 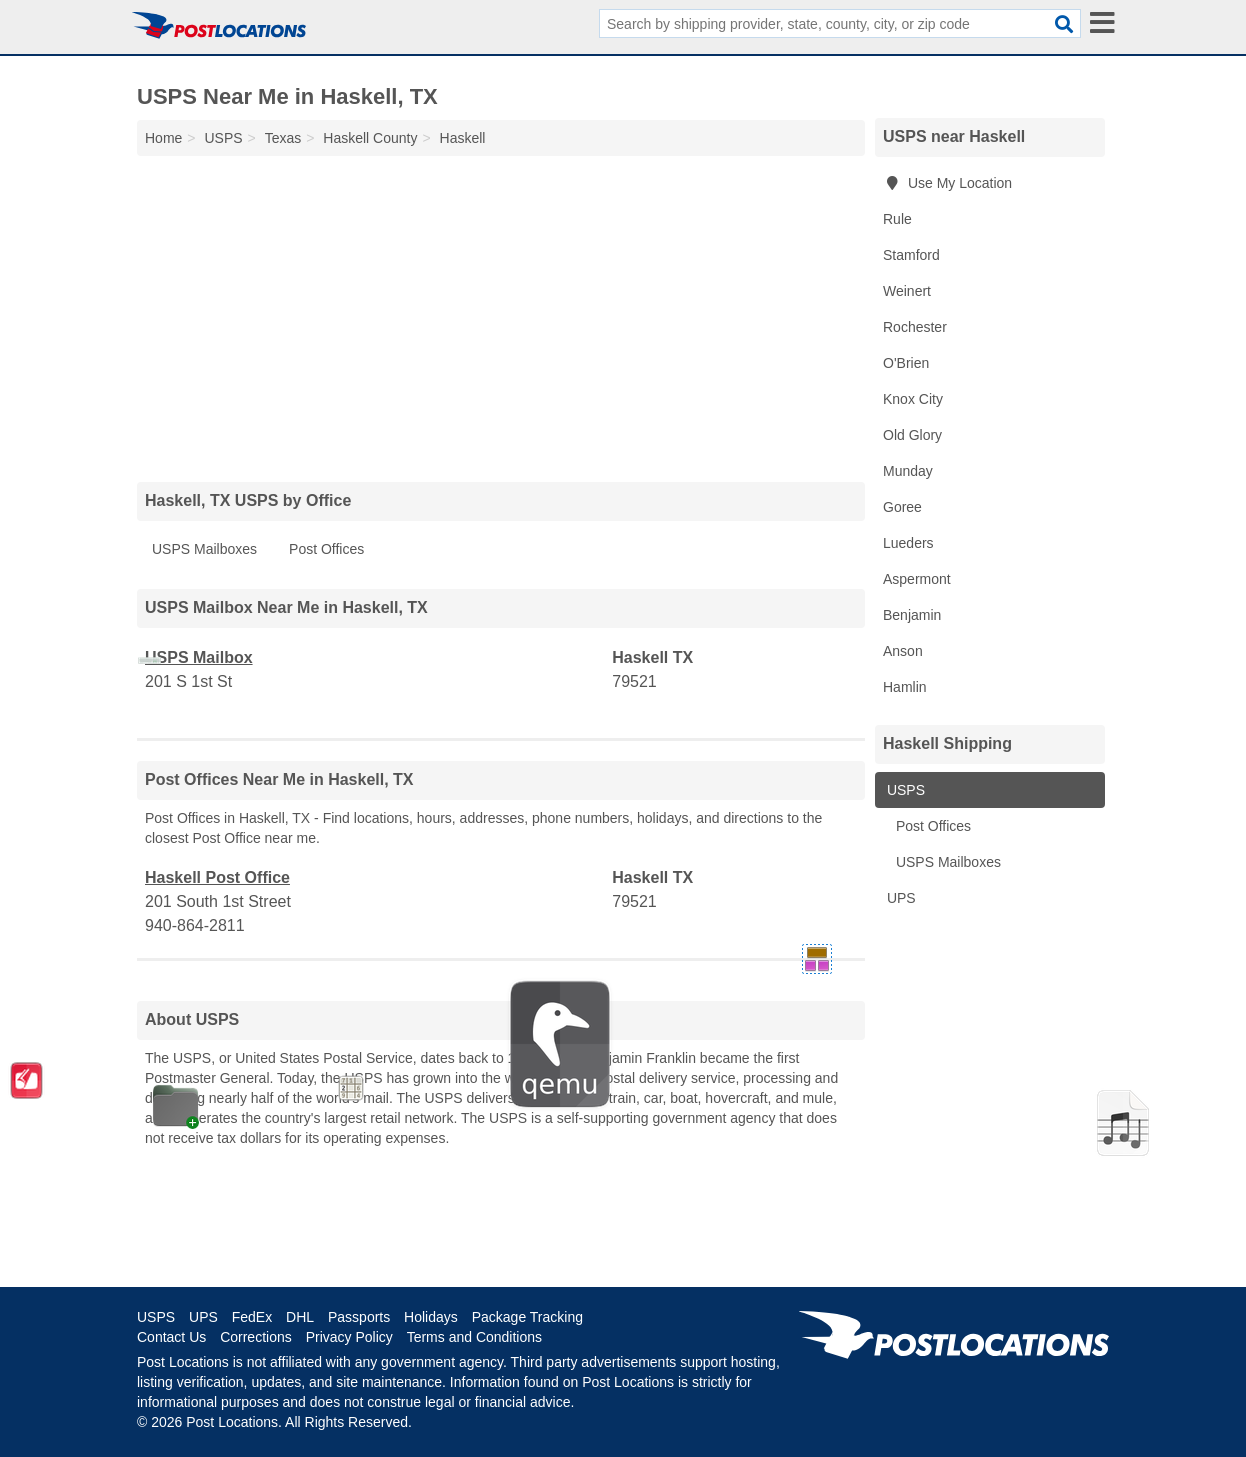 What do you see at coordinates (560, 1044) in the screenshot?
I see `qemu virtual disk image file` at bounding box center [560, 1044].